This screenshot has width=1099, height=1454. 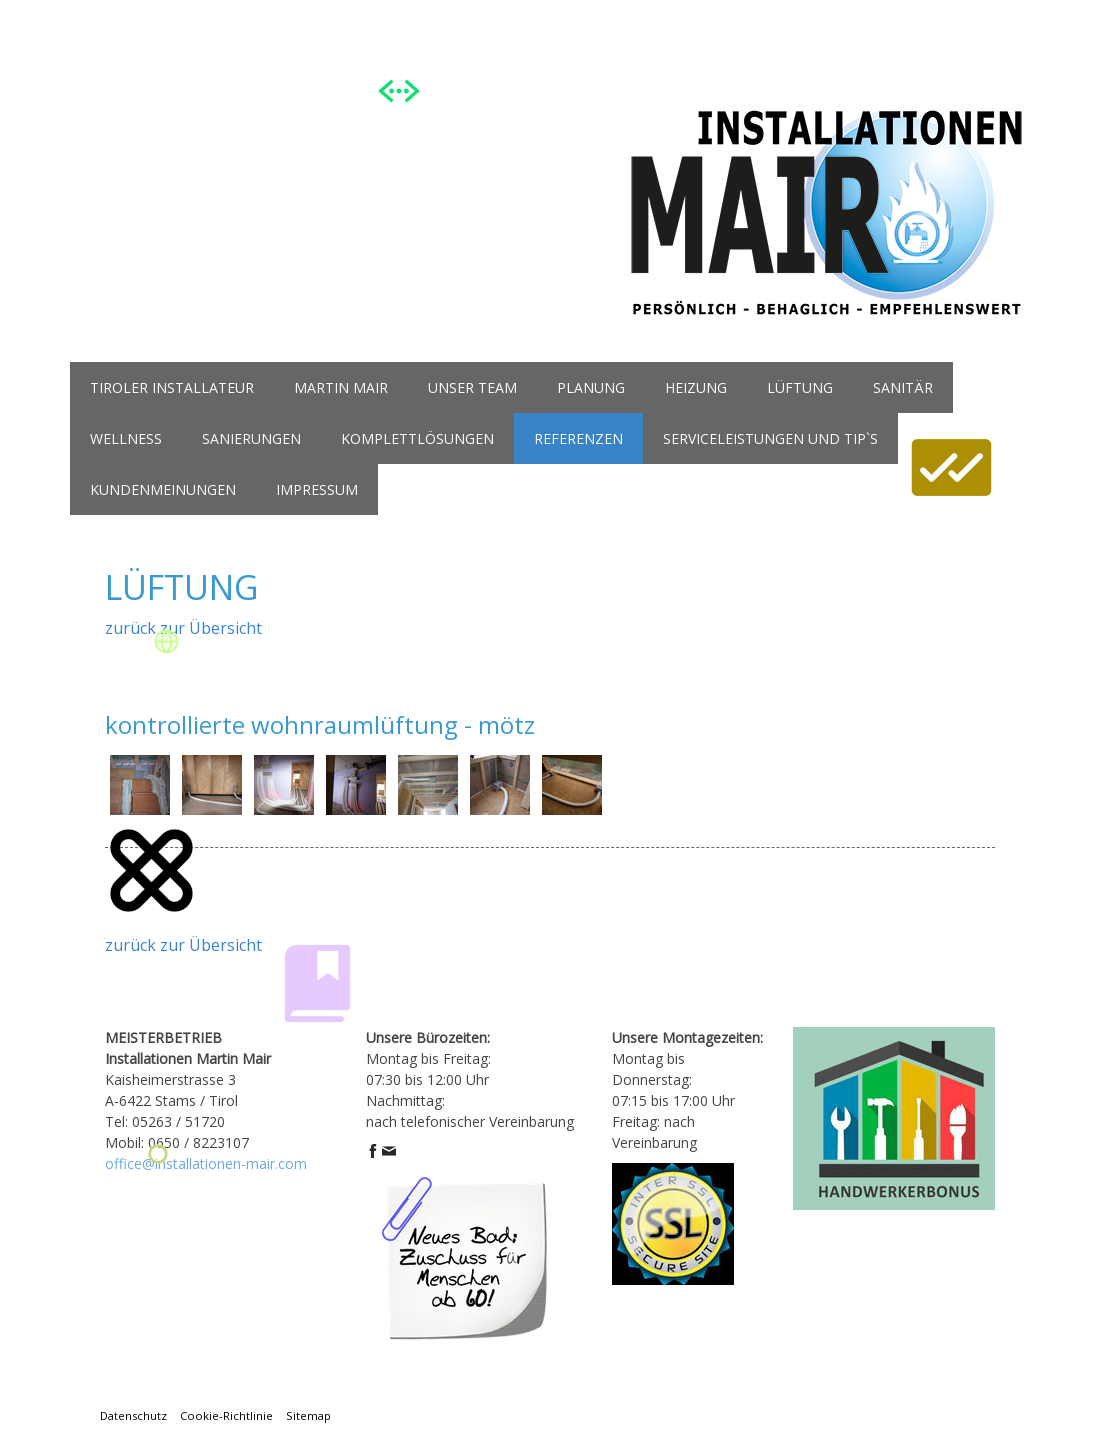 I want to click on switch to global or worldwide view, so click(x=166, y=641).